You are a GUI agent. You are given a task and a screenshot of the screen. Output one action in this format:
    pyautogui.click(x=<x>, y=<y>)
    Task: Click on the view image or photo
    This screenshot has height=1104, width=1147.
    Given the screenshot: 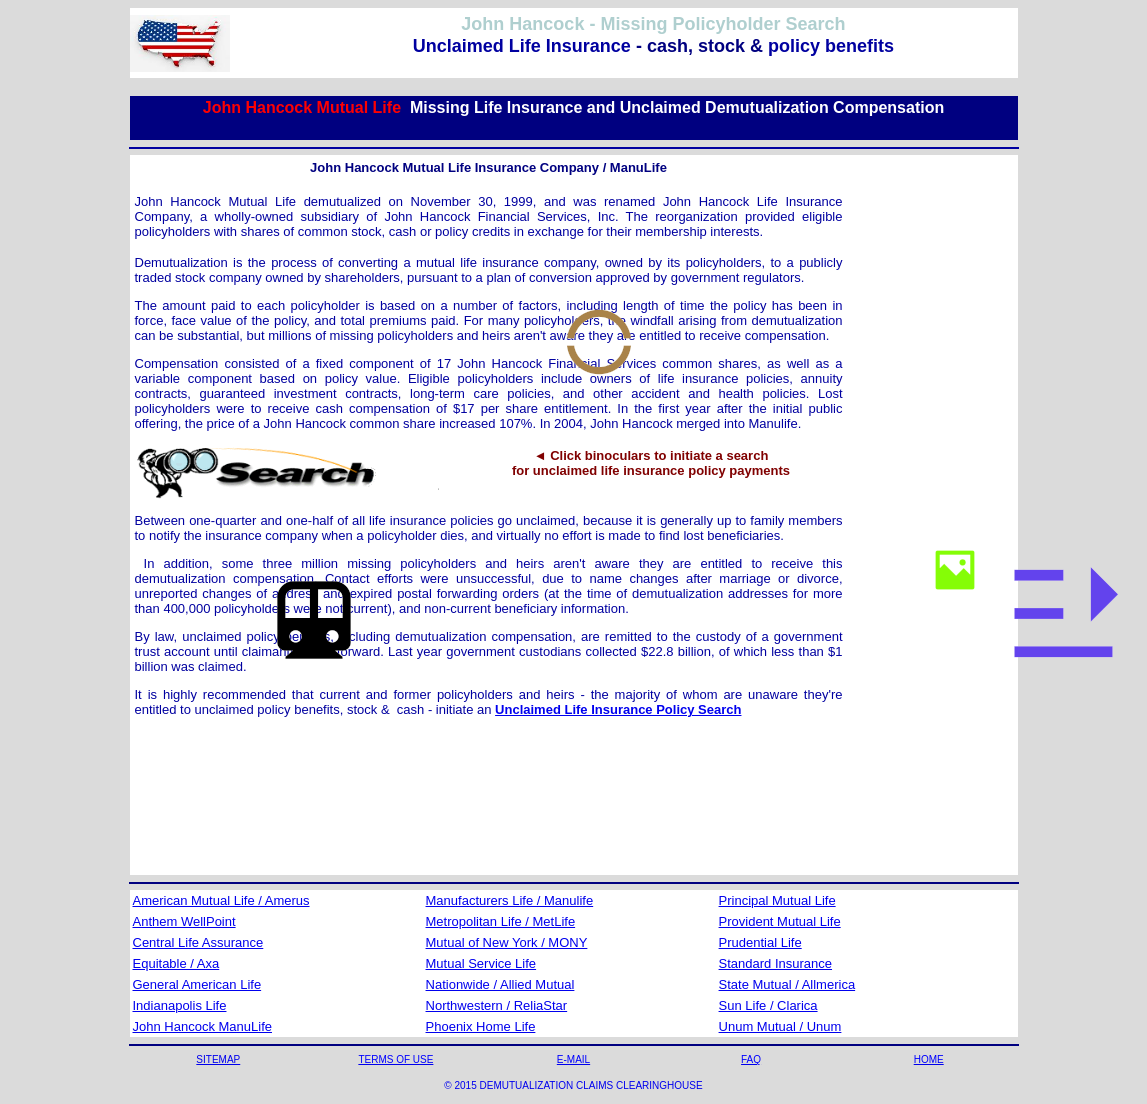 What is the action you would take?
    pyautogui.click(x=955, y=570)
    